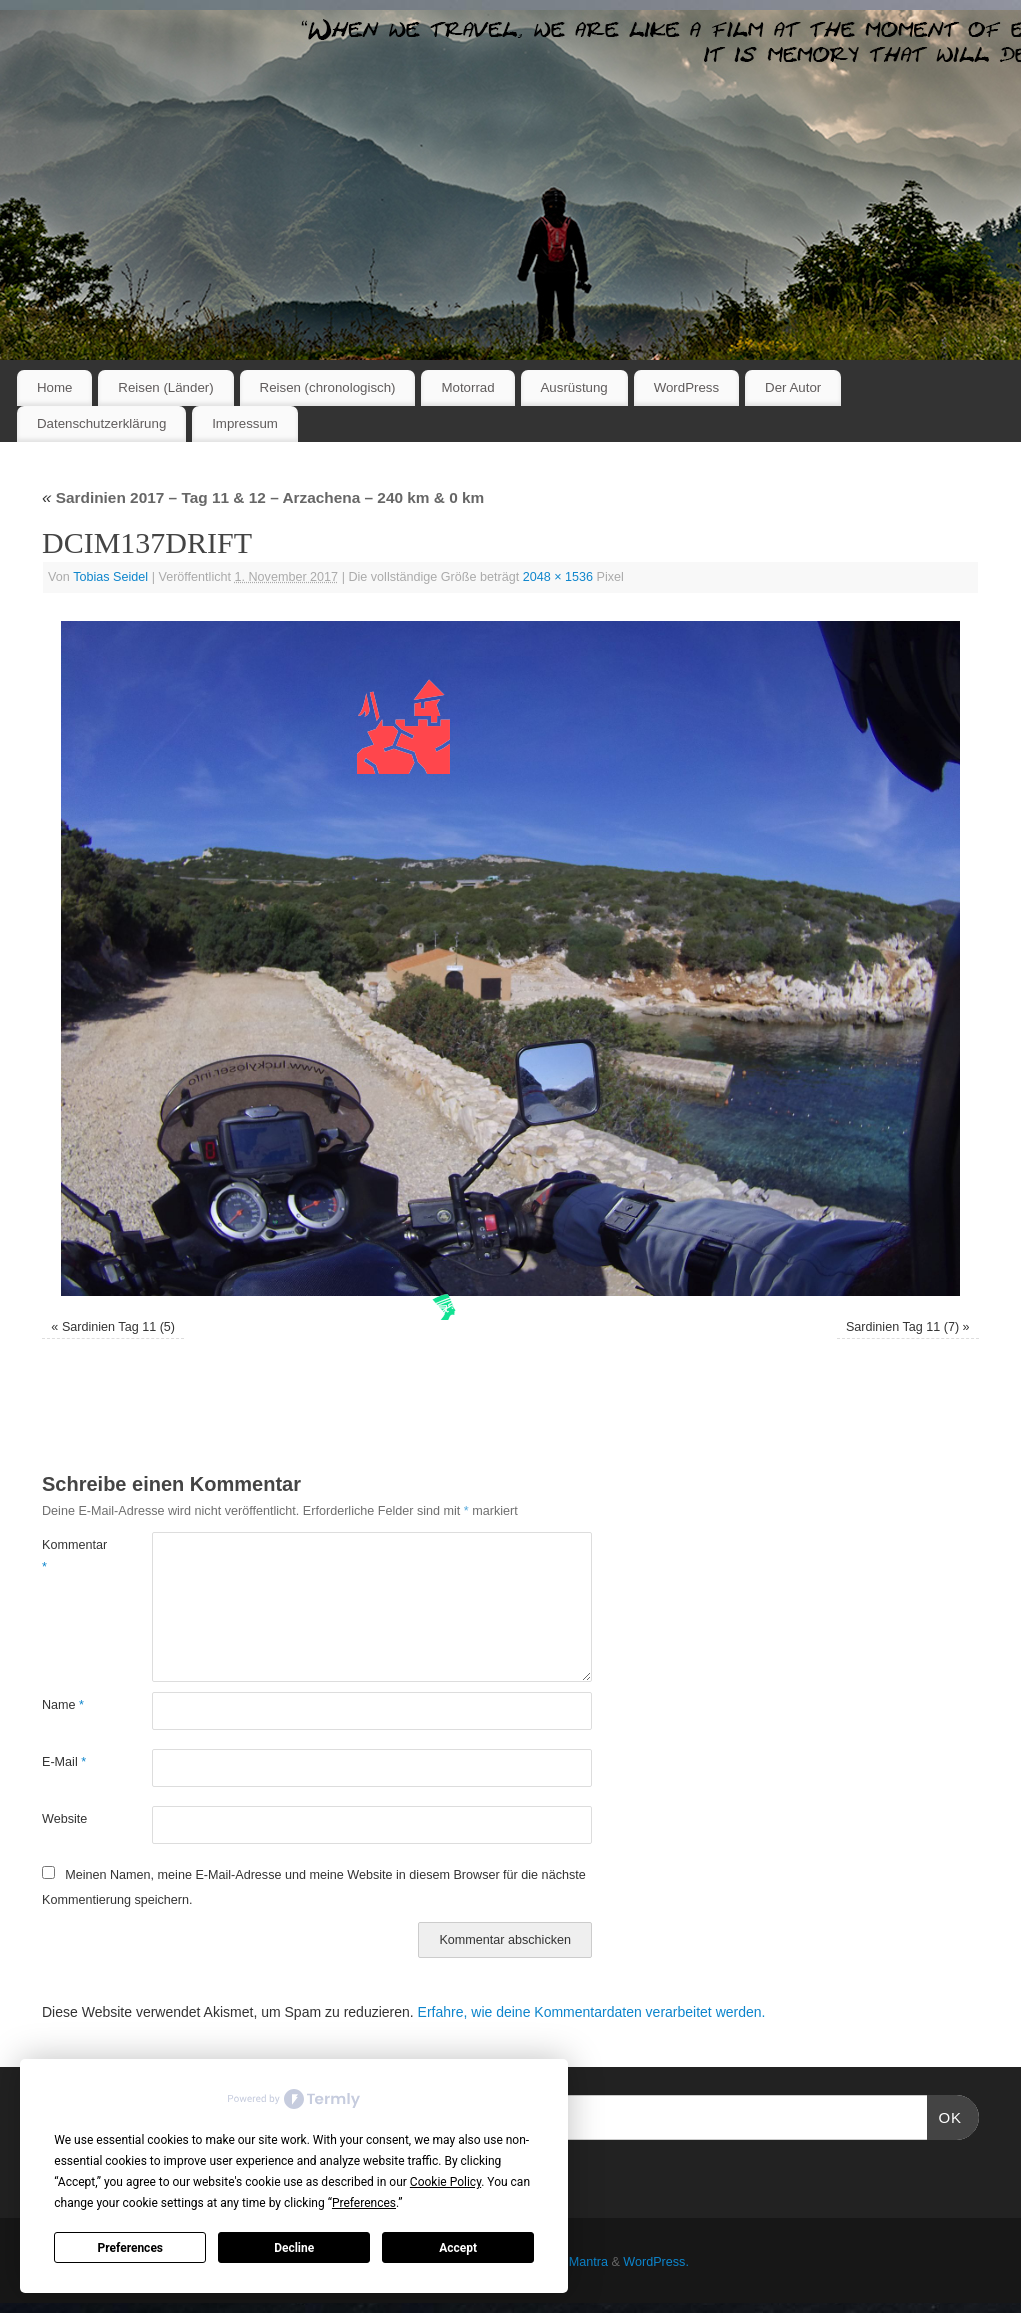  Describe the element at coordinates (444, 1307) in the screenshot. I see `access egyptian or ancient history themed content` at that location.